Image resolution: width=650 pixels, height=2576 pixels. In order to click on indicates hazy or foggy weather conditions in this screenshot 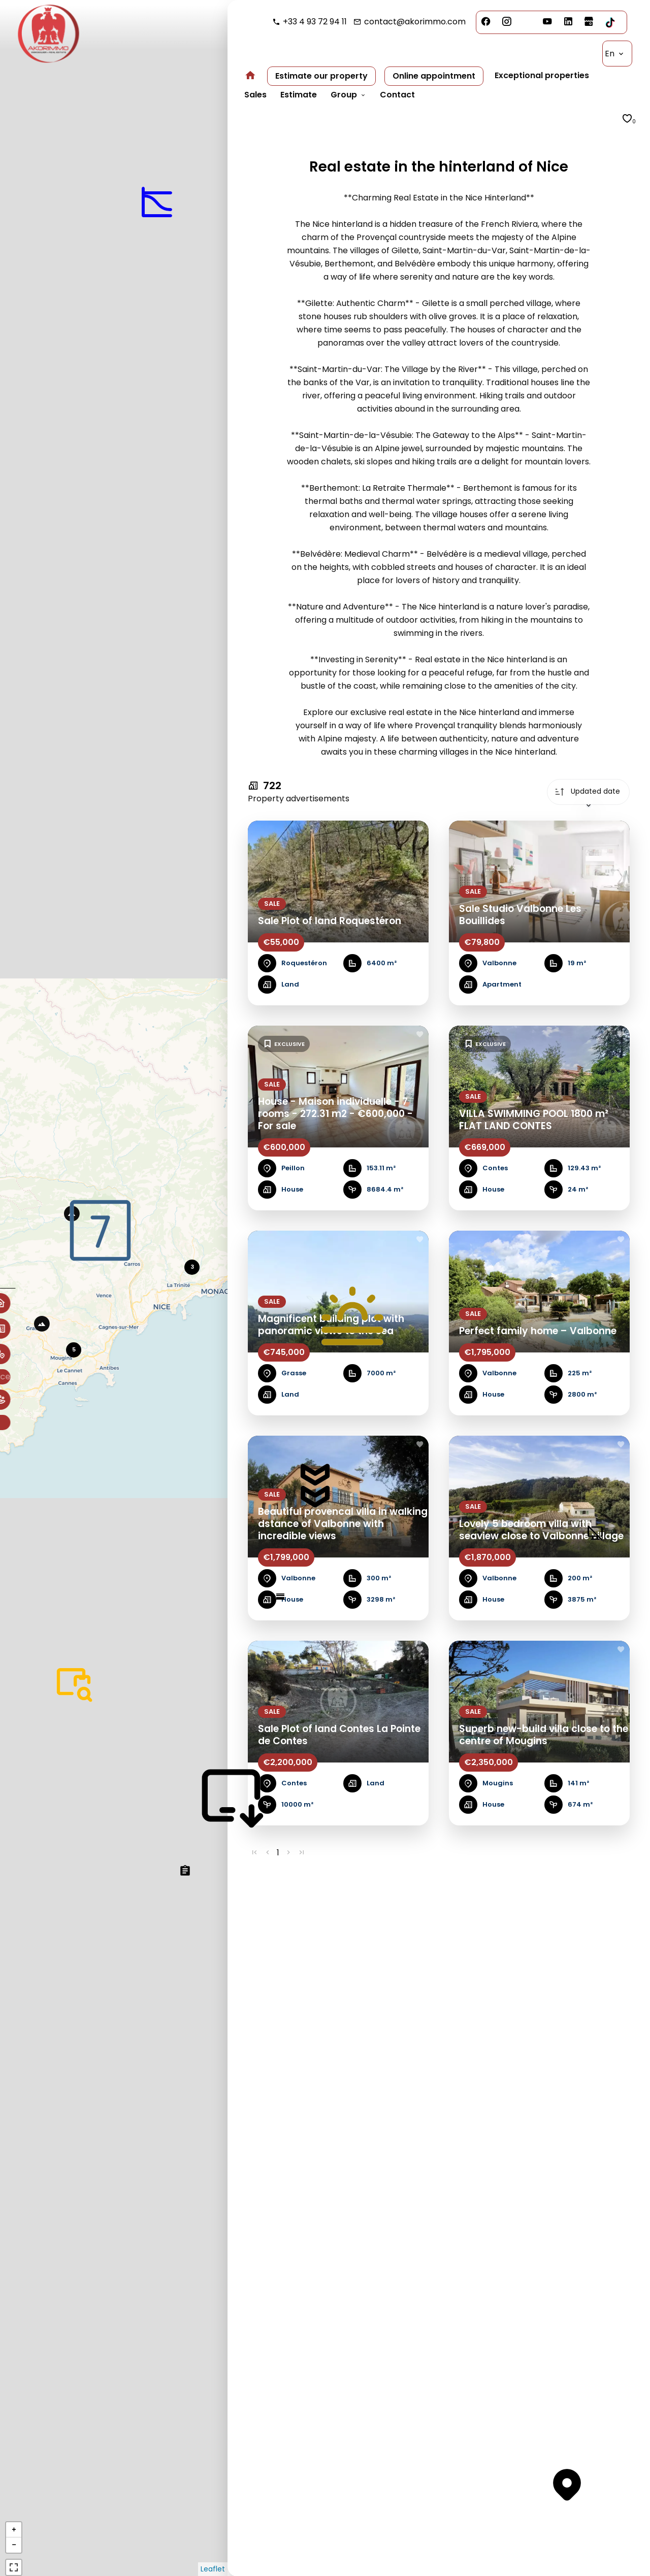, I will do `click(352, 1317)`.